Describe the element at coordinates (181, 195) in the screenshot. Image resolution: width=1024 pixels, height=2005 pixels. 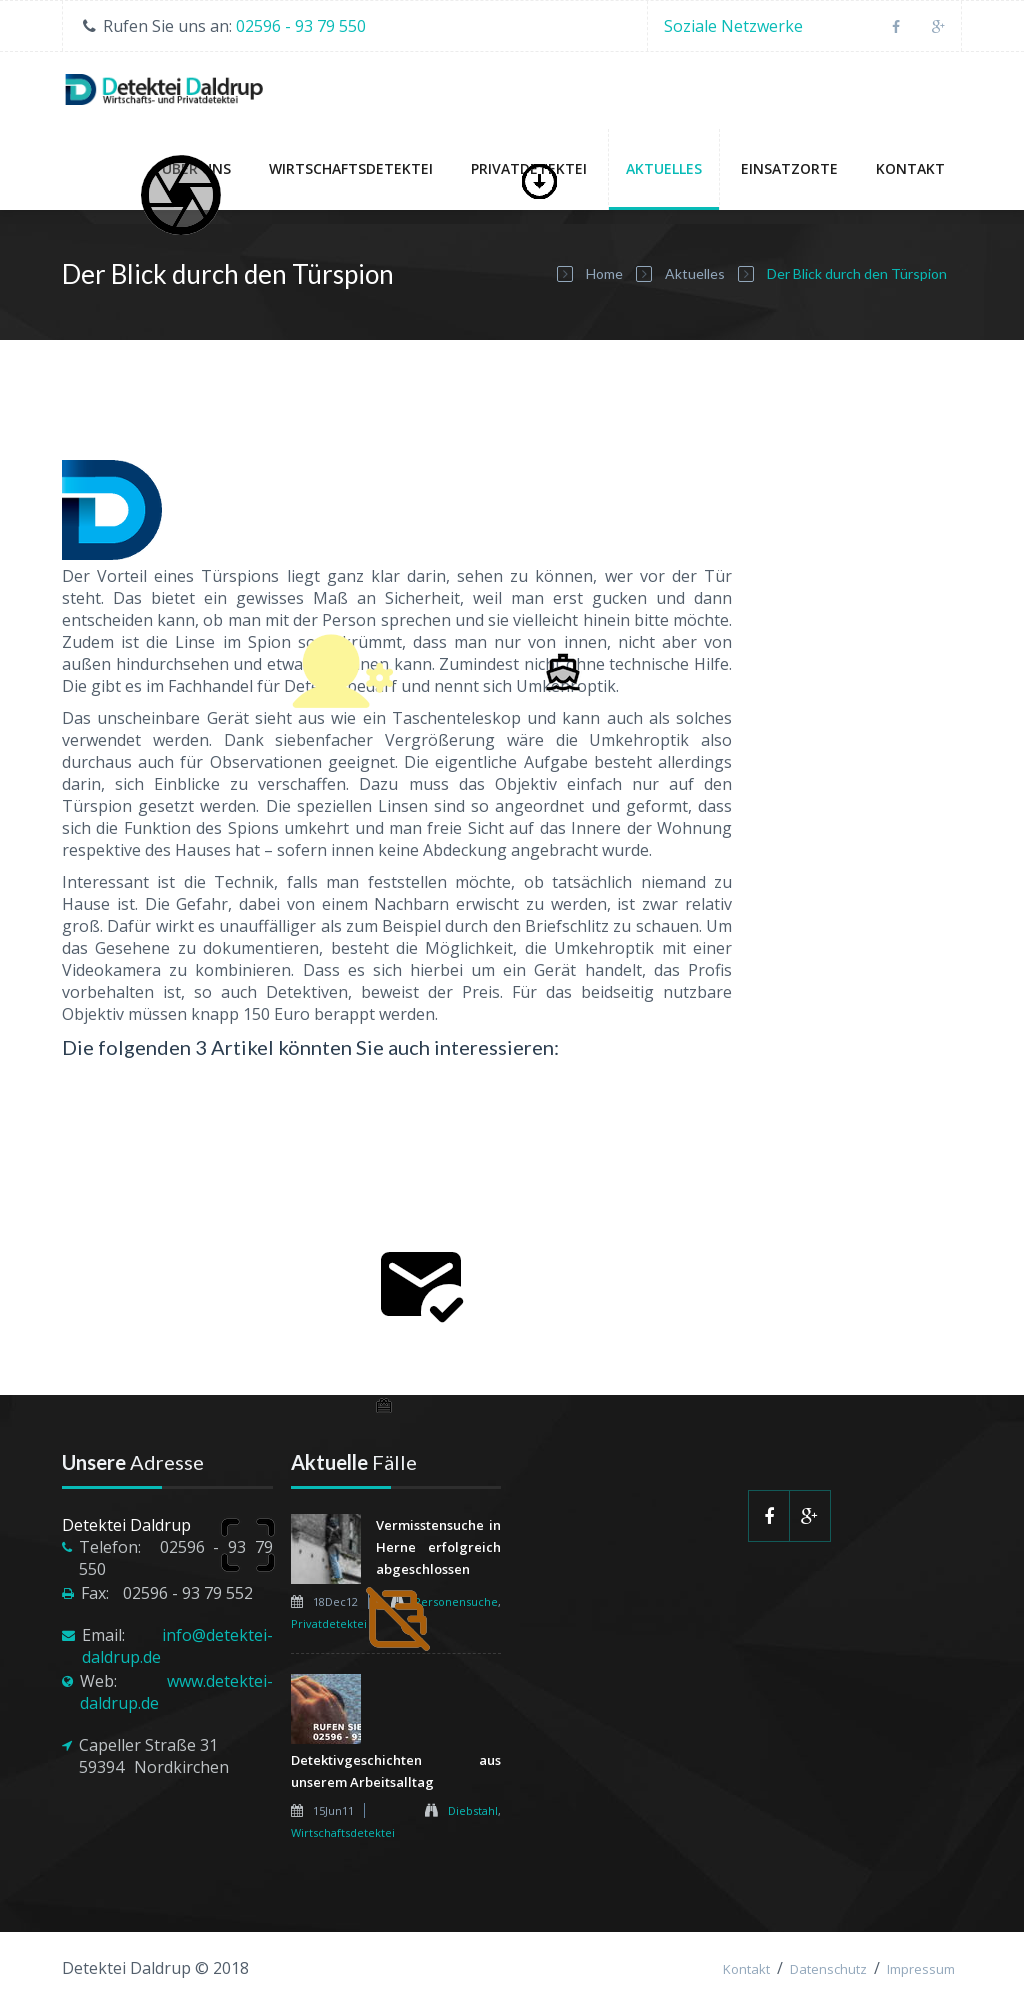
I see `open camera to take a photo` at that location.